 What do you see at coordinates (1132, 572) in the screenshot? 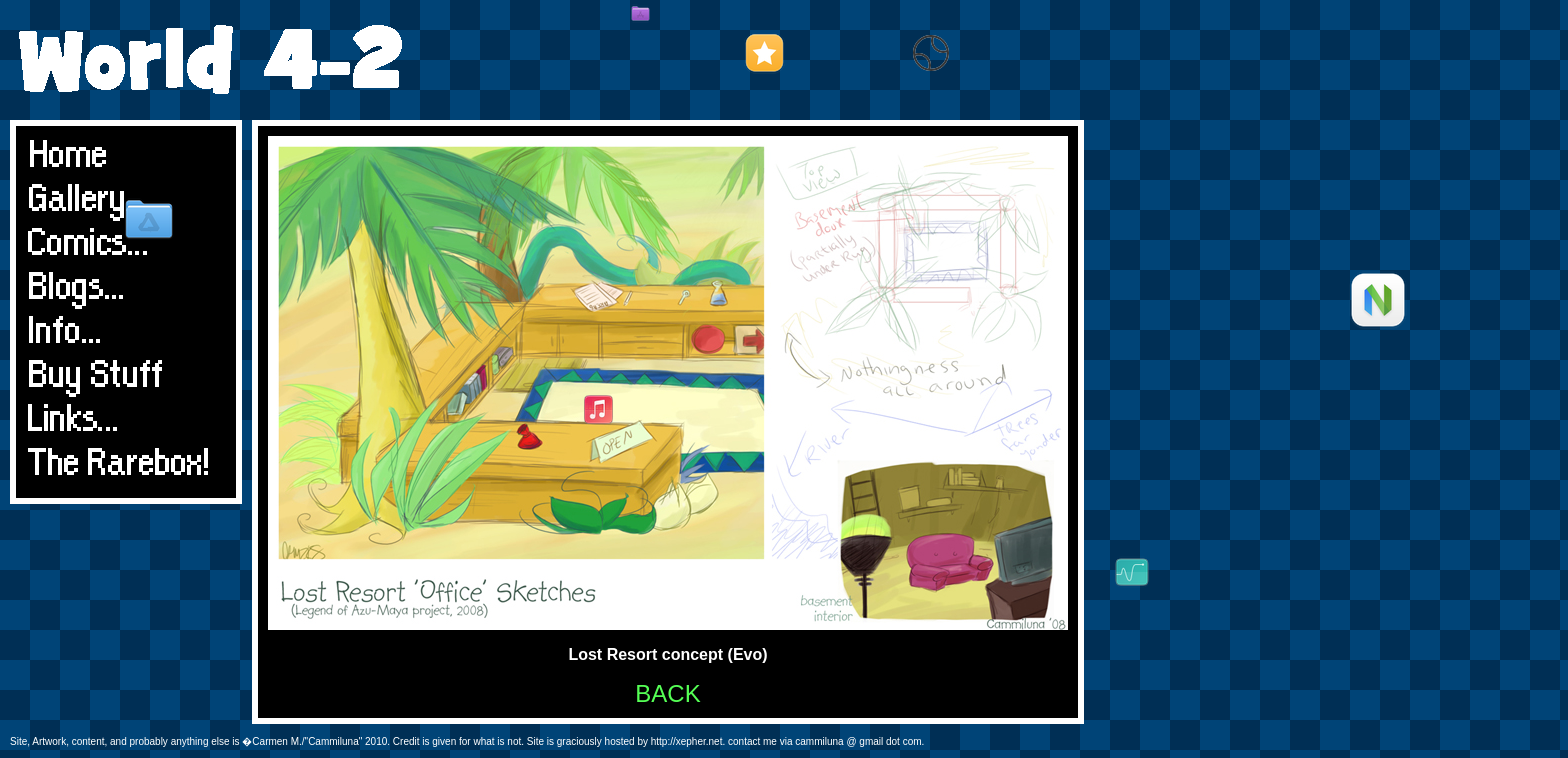
I see `open system usage monitoring app` at bounding box center [1132, 572].